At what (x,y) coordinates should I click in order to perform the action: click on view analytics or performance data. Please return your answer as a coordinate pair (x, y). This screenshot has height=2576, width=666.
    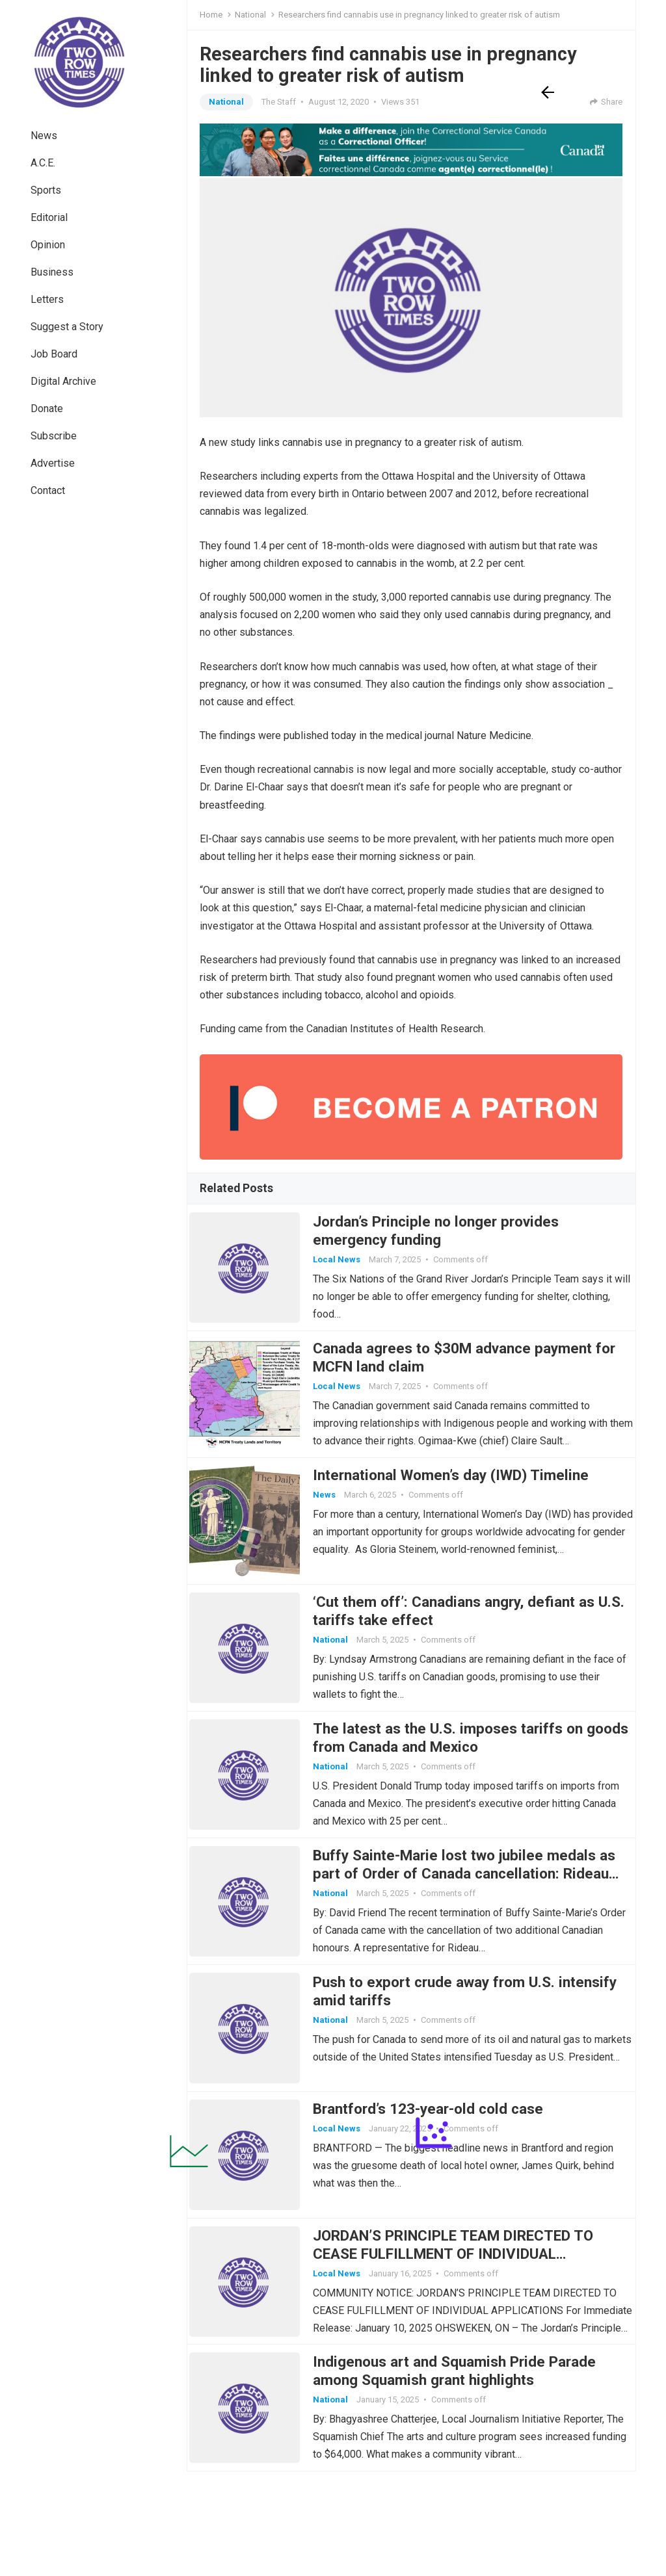
    Looking at the image, I should click on (189, 2151).